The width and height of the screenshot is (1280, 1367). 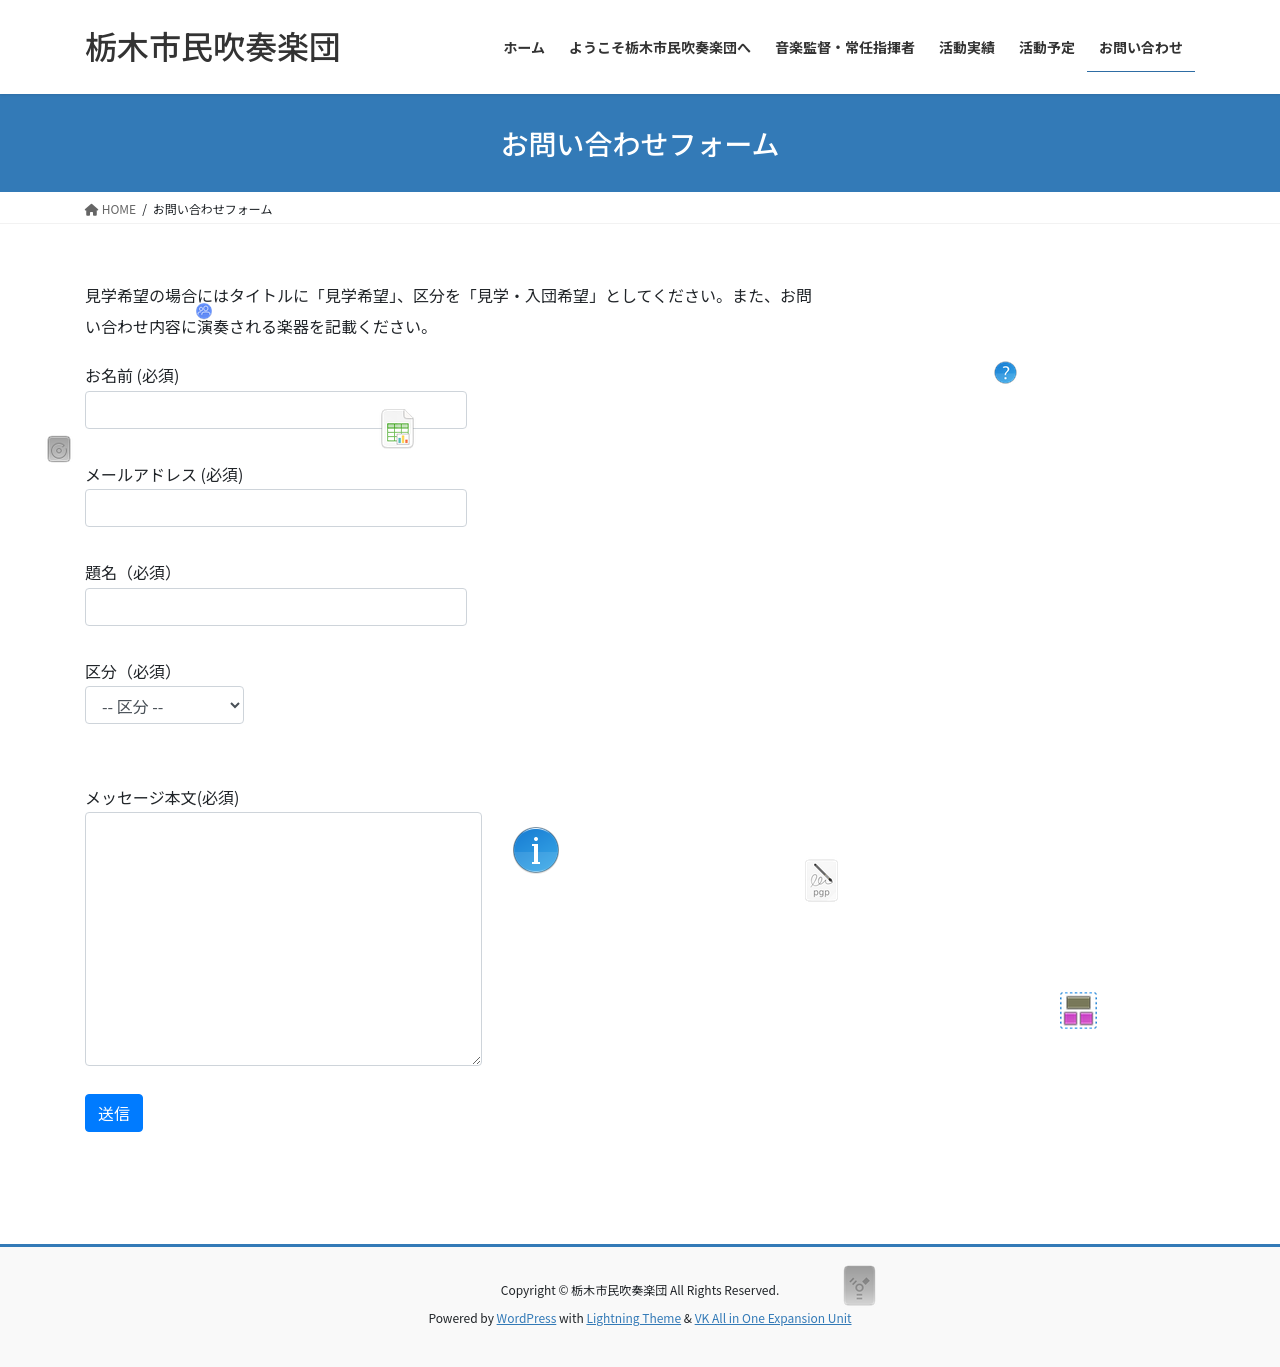 What do you see at coordinates (821, 880) in the screenshot?
I see `a PGP digital signature file` at bounding box center [821, 880].